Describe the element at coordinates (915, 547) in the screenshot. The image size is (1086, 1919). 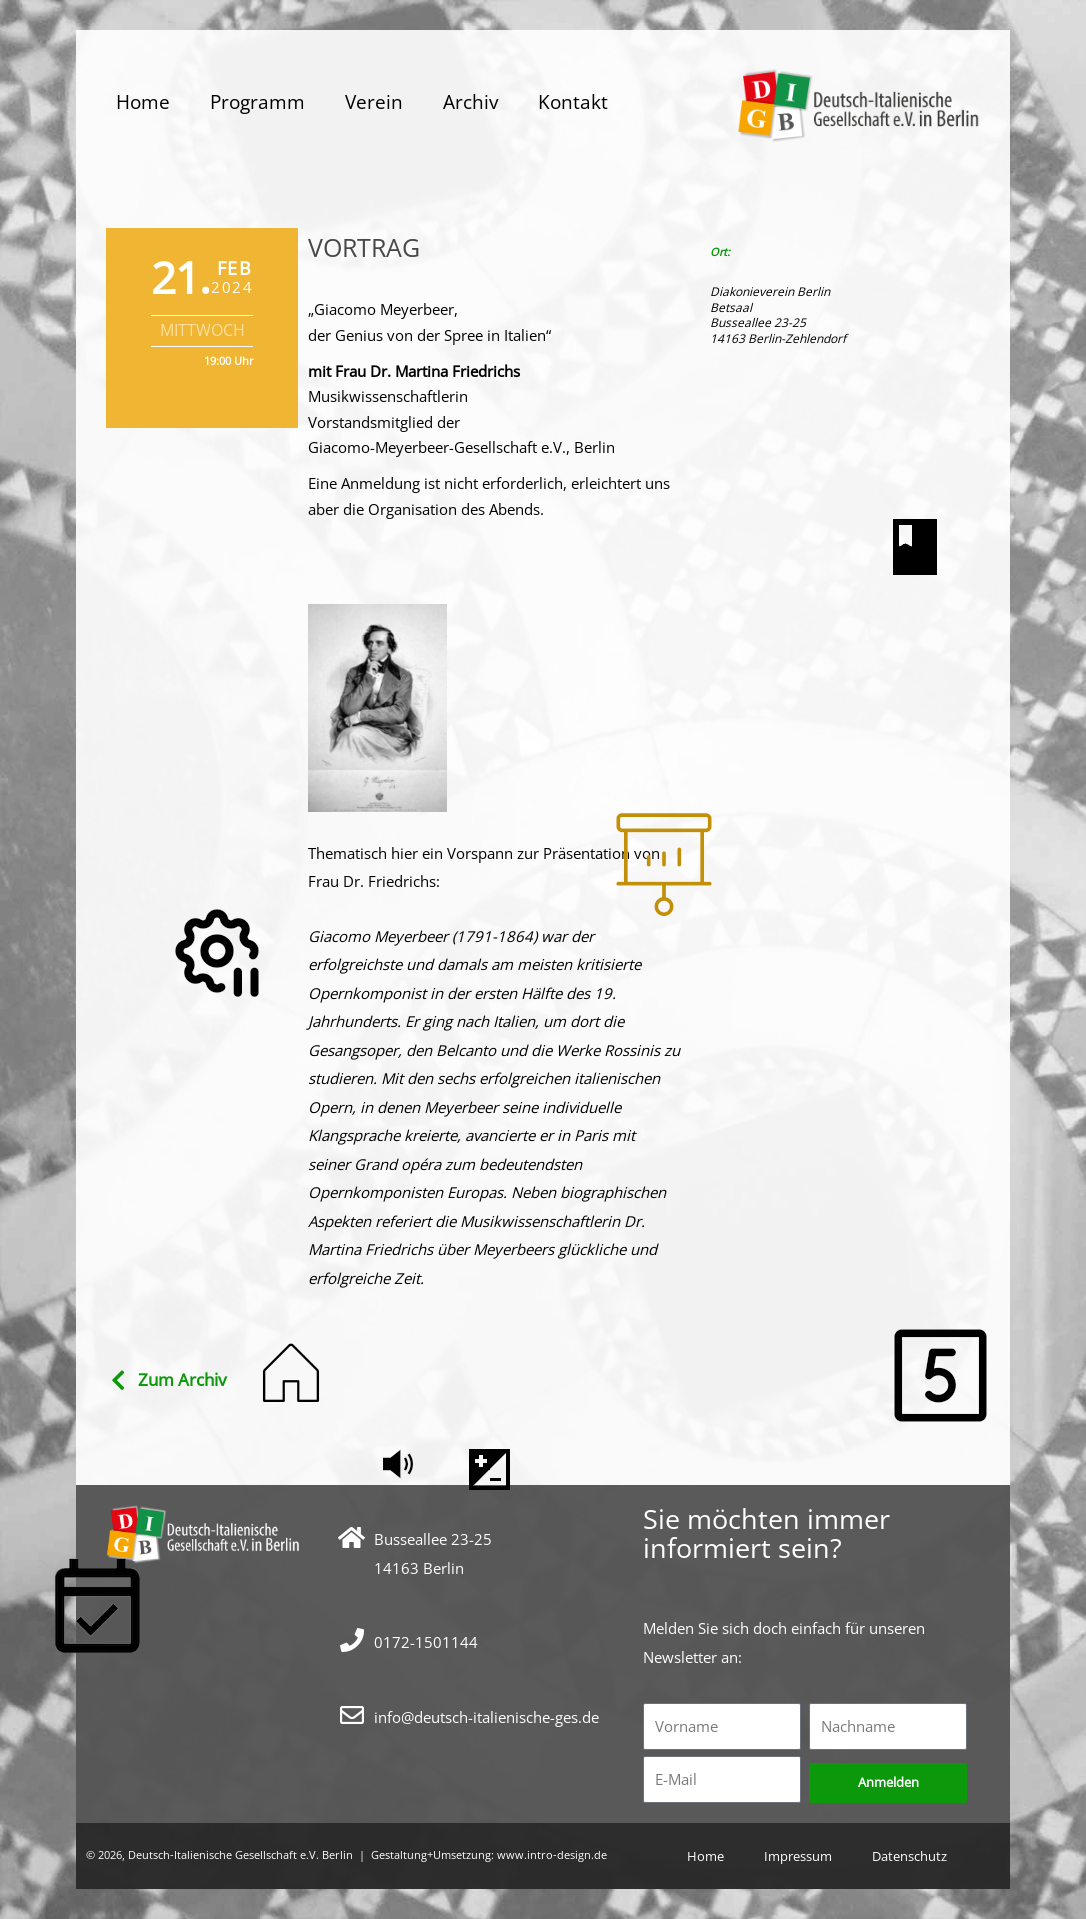
I see `access your classes or courses` at that location.